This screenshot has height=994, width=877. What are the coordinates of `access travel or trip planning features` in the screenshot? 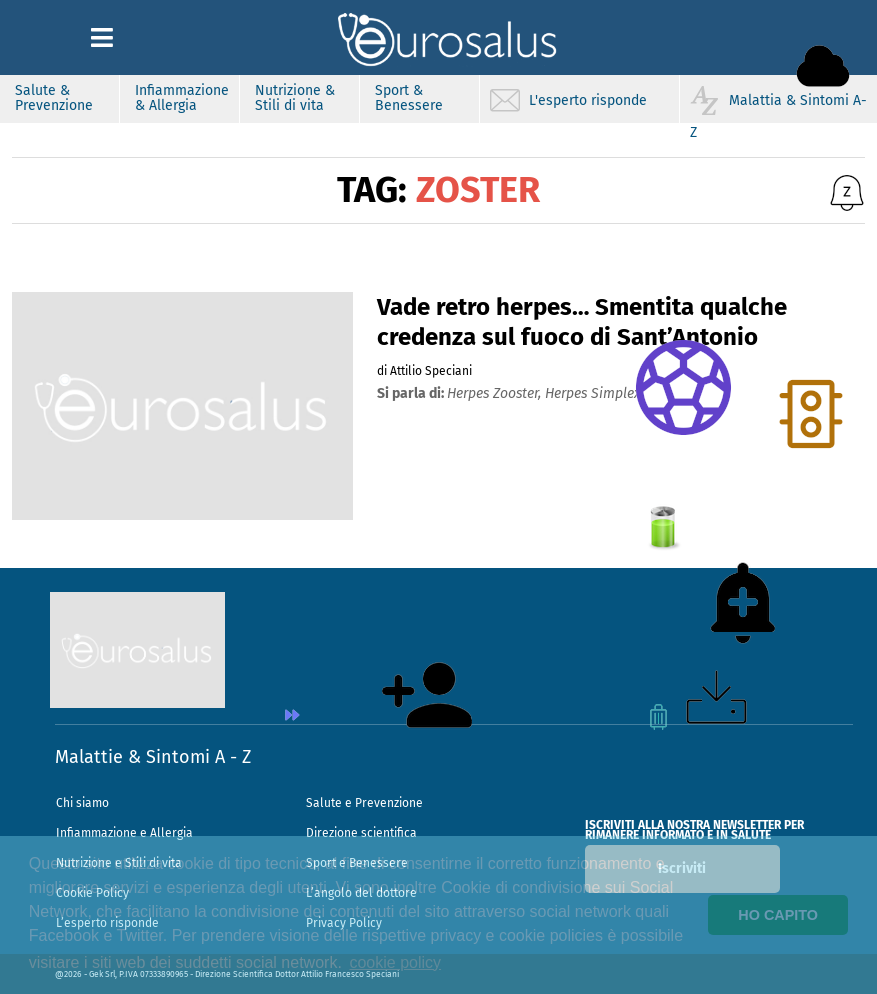 It's located at (658, 717).